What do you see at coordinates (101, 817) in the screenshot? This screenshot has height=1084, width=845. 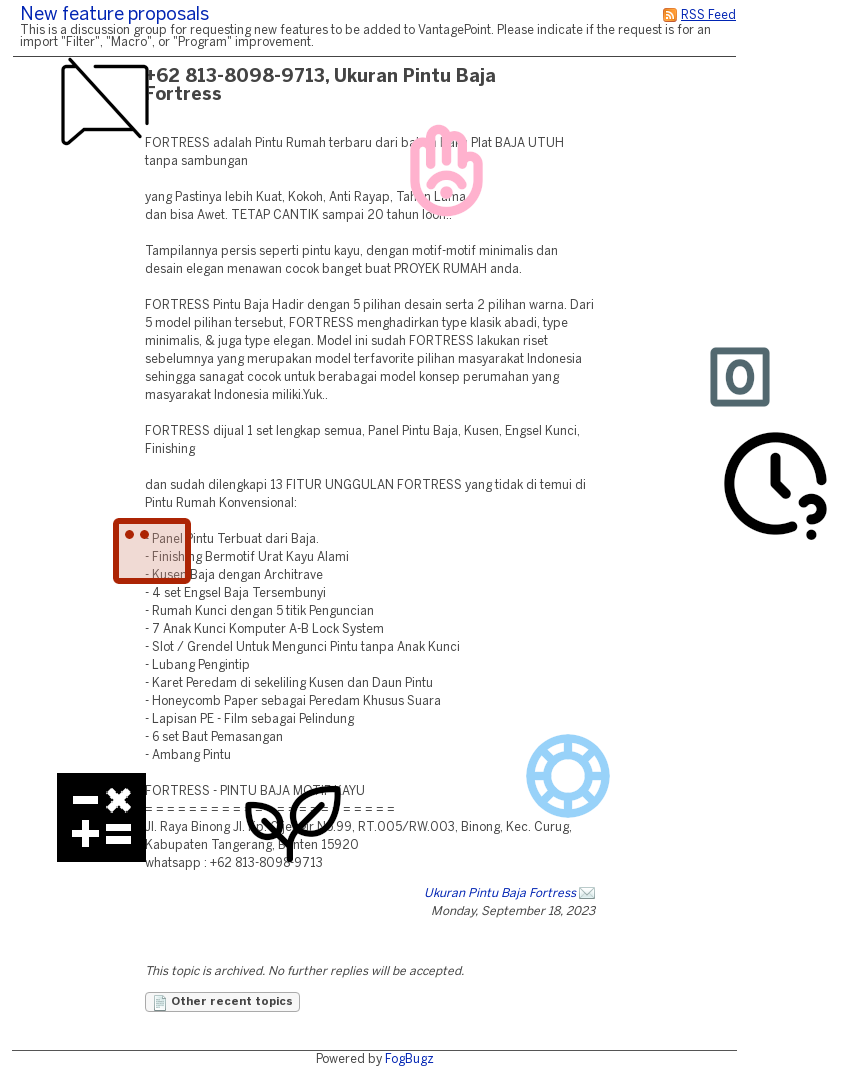 I see `open calculator app` at bounding box center [101, 817].